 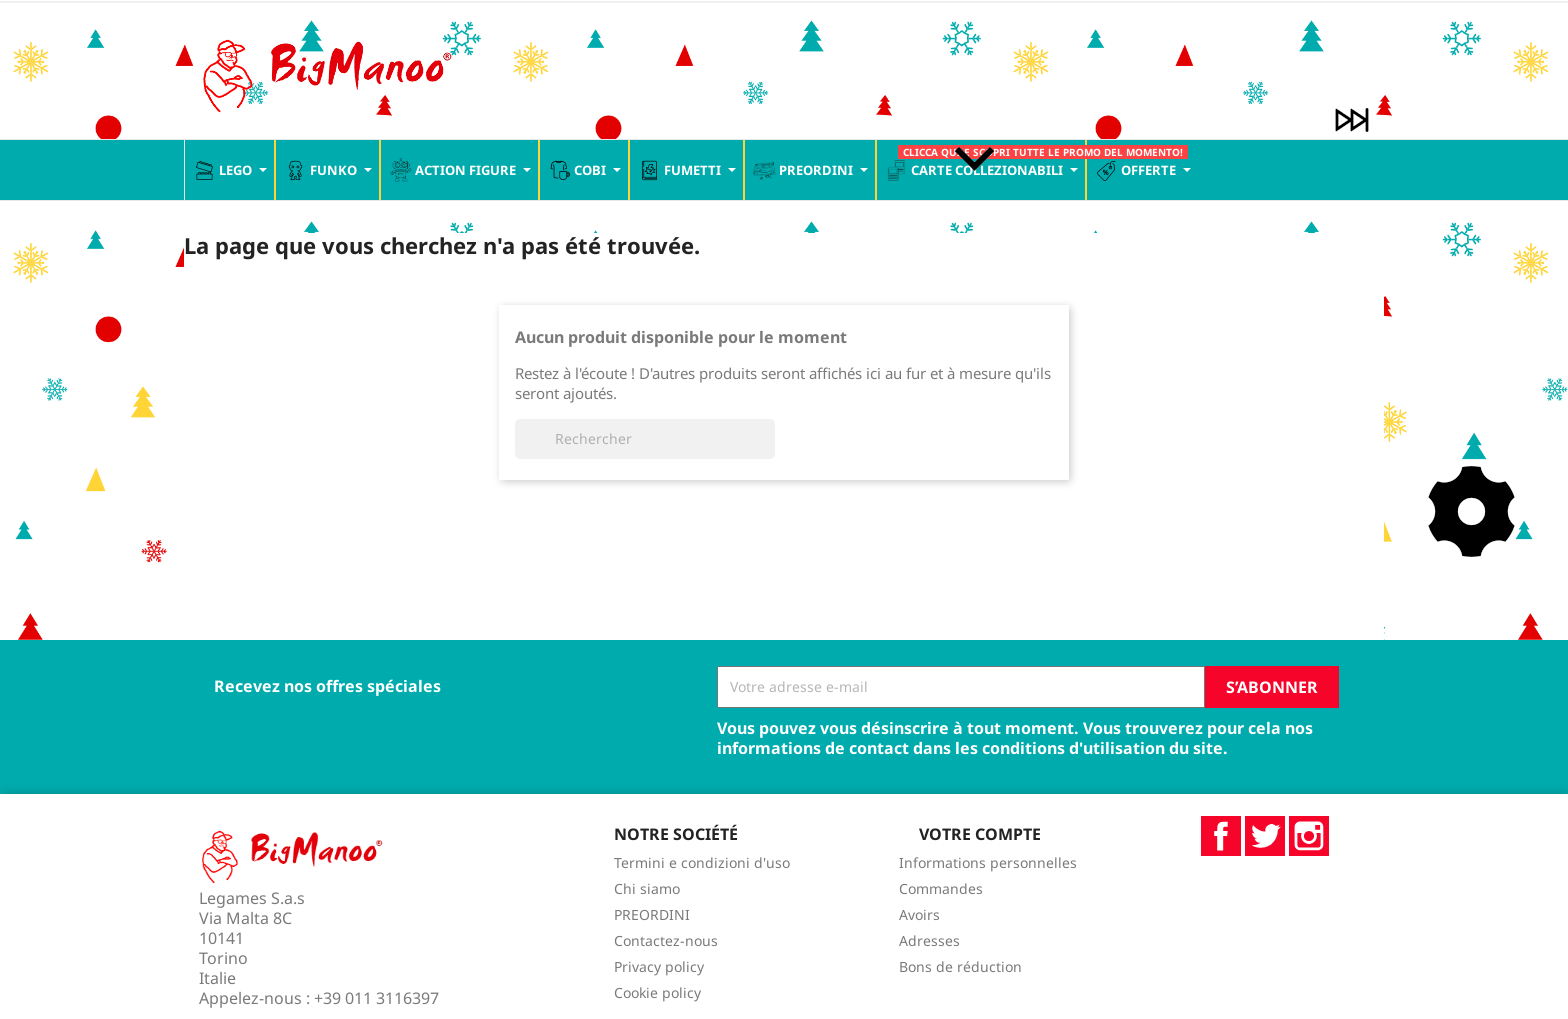 What do you see at coordinates (1471, 511) in the screenshot?
I see `access settings or preferences` at bounding box center [1471, 511].